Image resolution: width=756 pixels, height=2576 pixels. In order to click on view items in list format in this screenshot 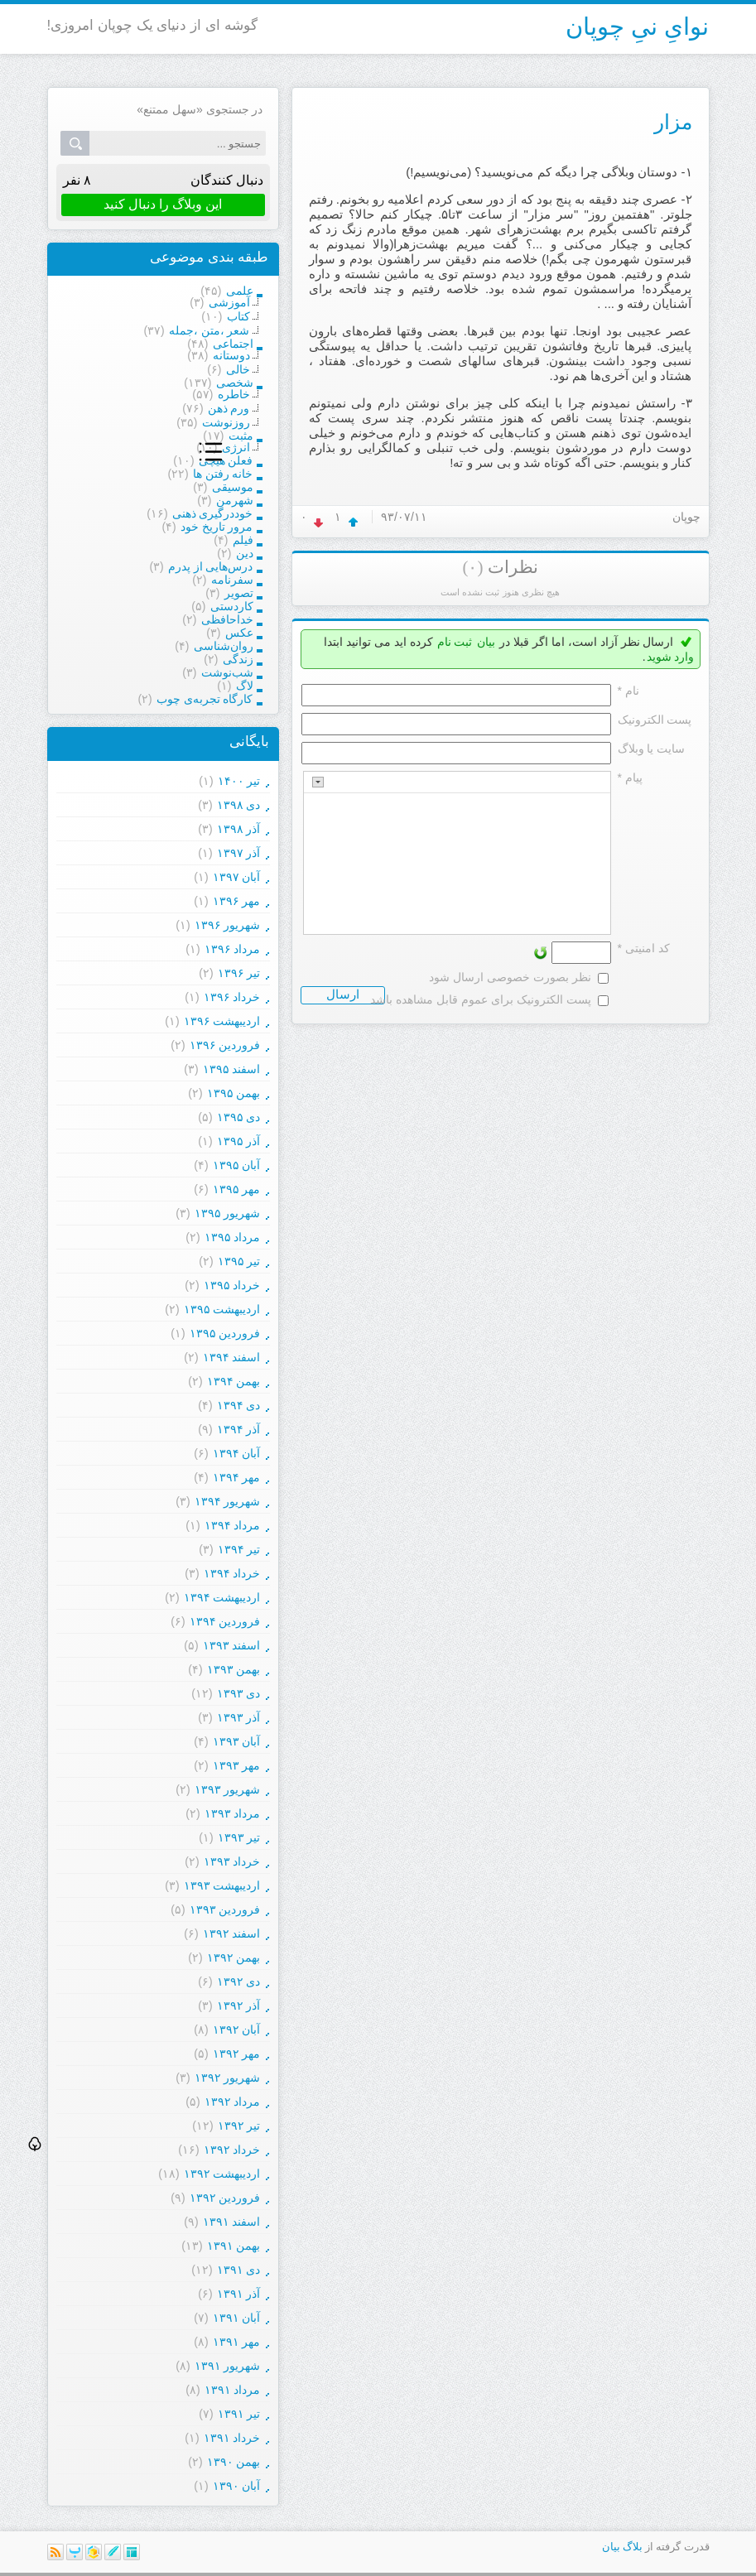, I will do `click(210, 451)`.